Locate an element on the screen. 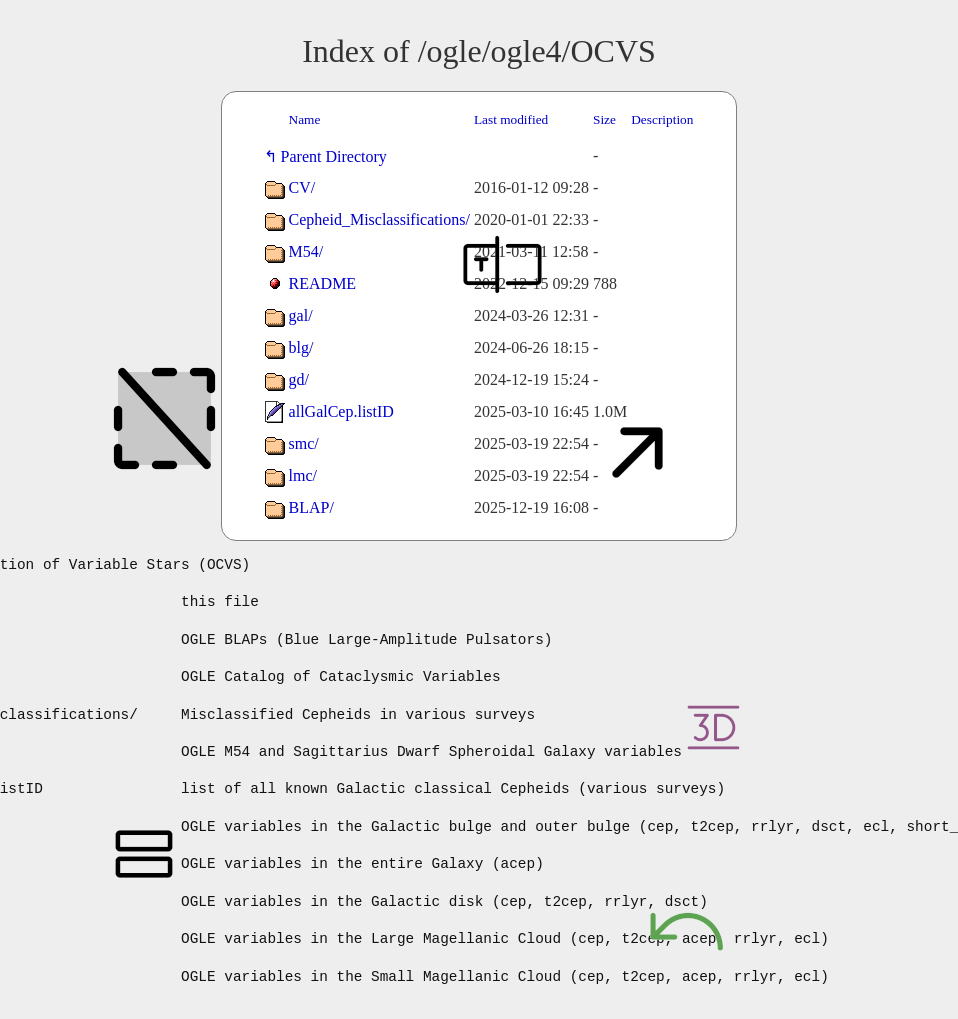 The image size is (958, 1019). disable or cancel current selection is located at coordinates (164, 418).